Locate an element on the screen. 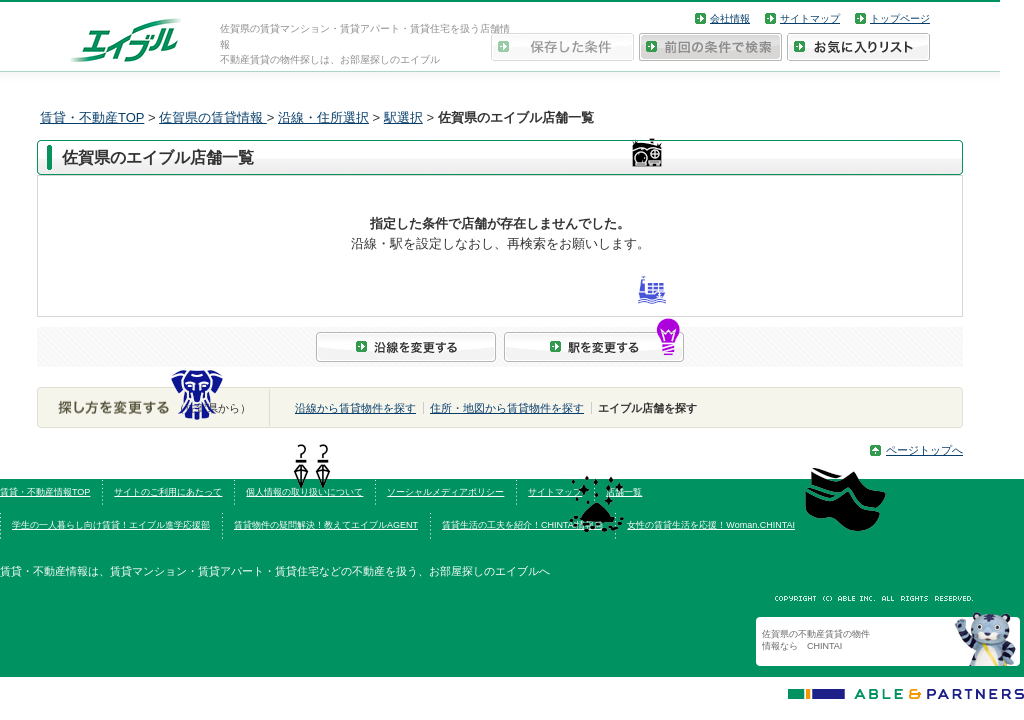 Image resolution: width=1024 pixels, height=720 pixels. wooden clogs footwear item in a game inventory is located at coordinates (845, 499).